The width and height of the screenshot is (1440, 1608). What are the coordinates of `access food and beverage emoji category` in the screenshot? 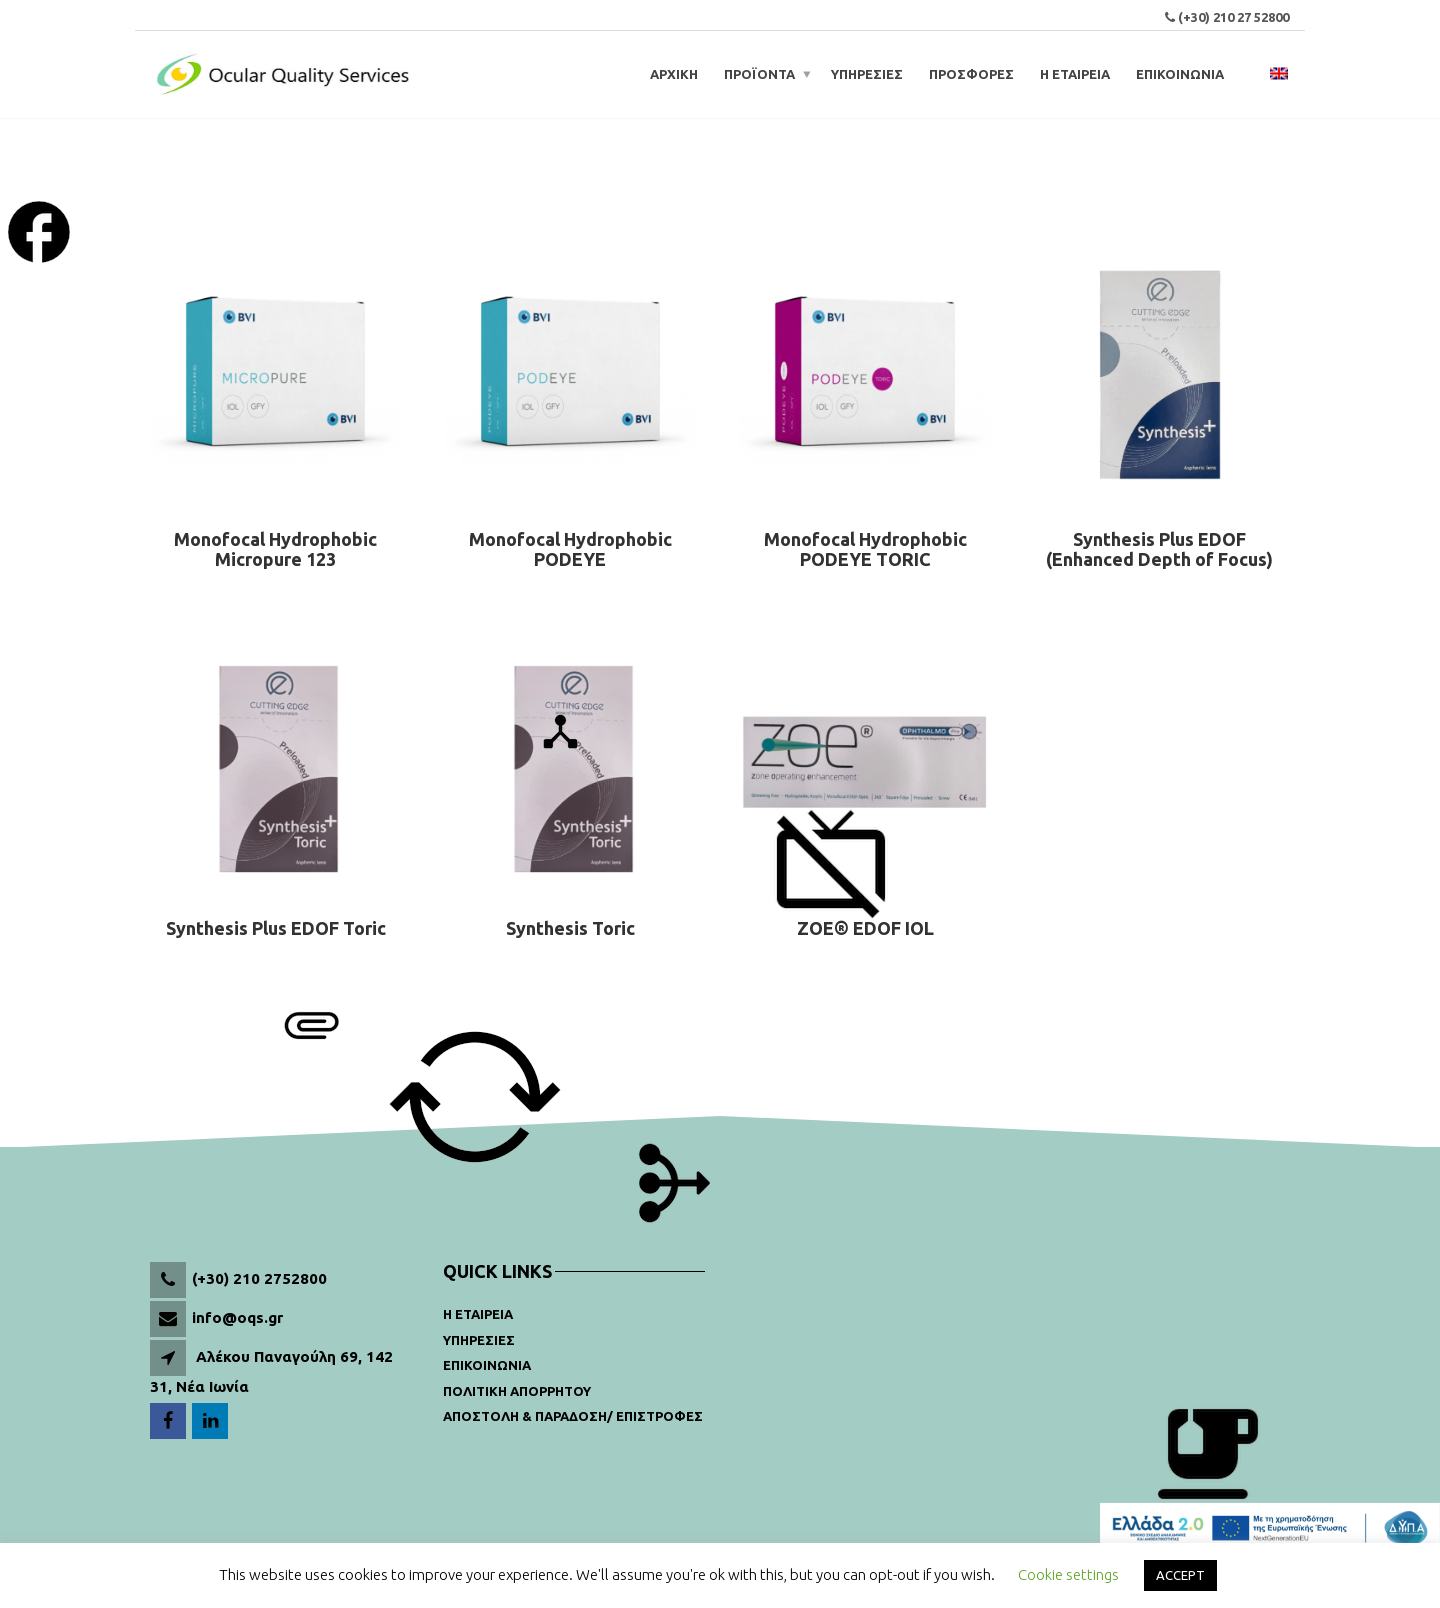 It's located at (1208, 1454).